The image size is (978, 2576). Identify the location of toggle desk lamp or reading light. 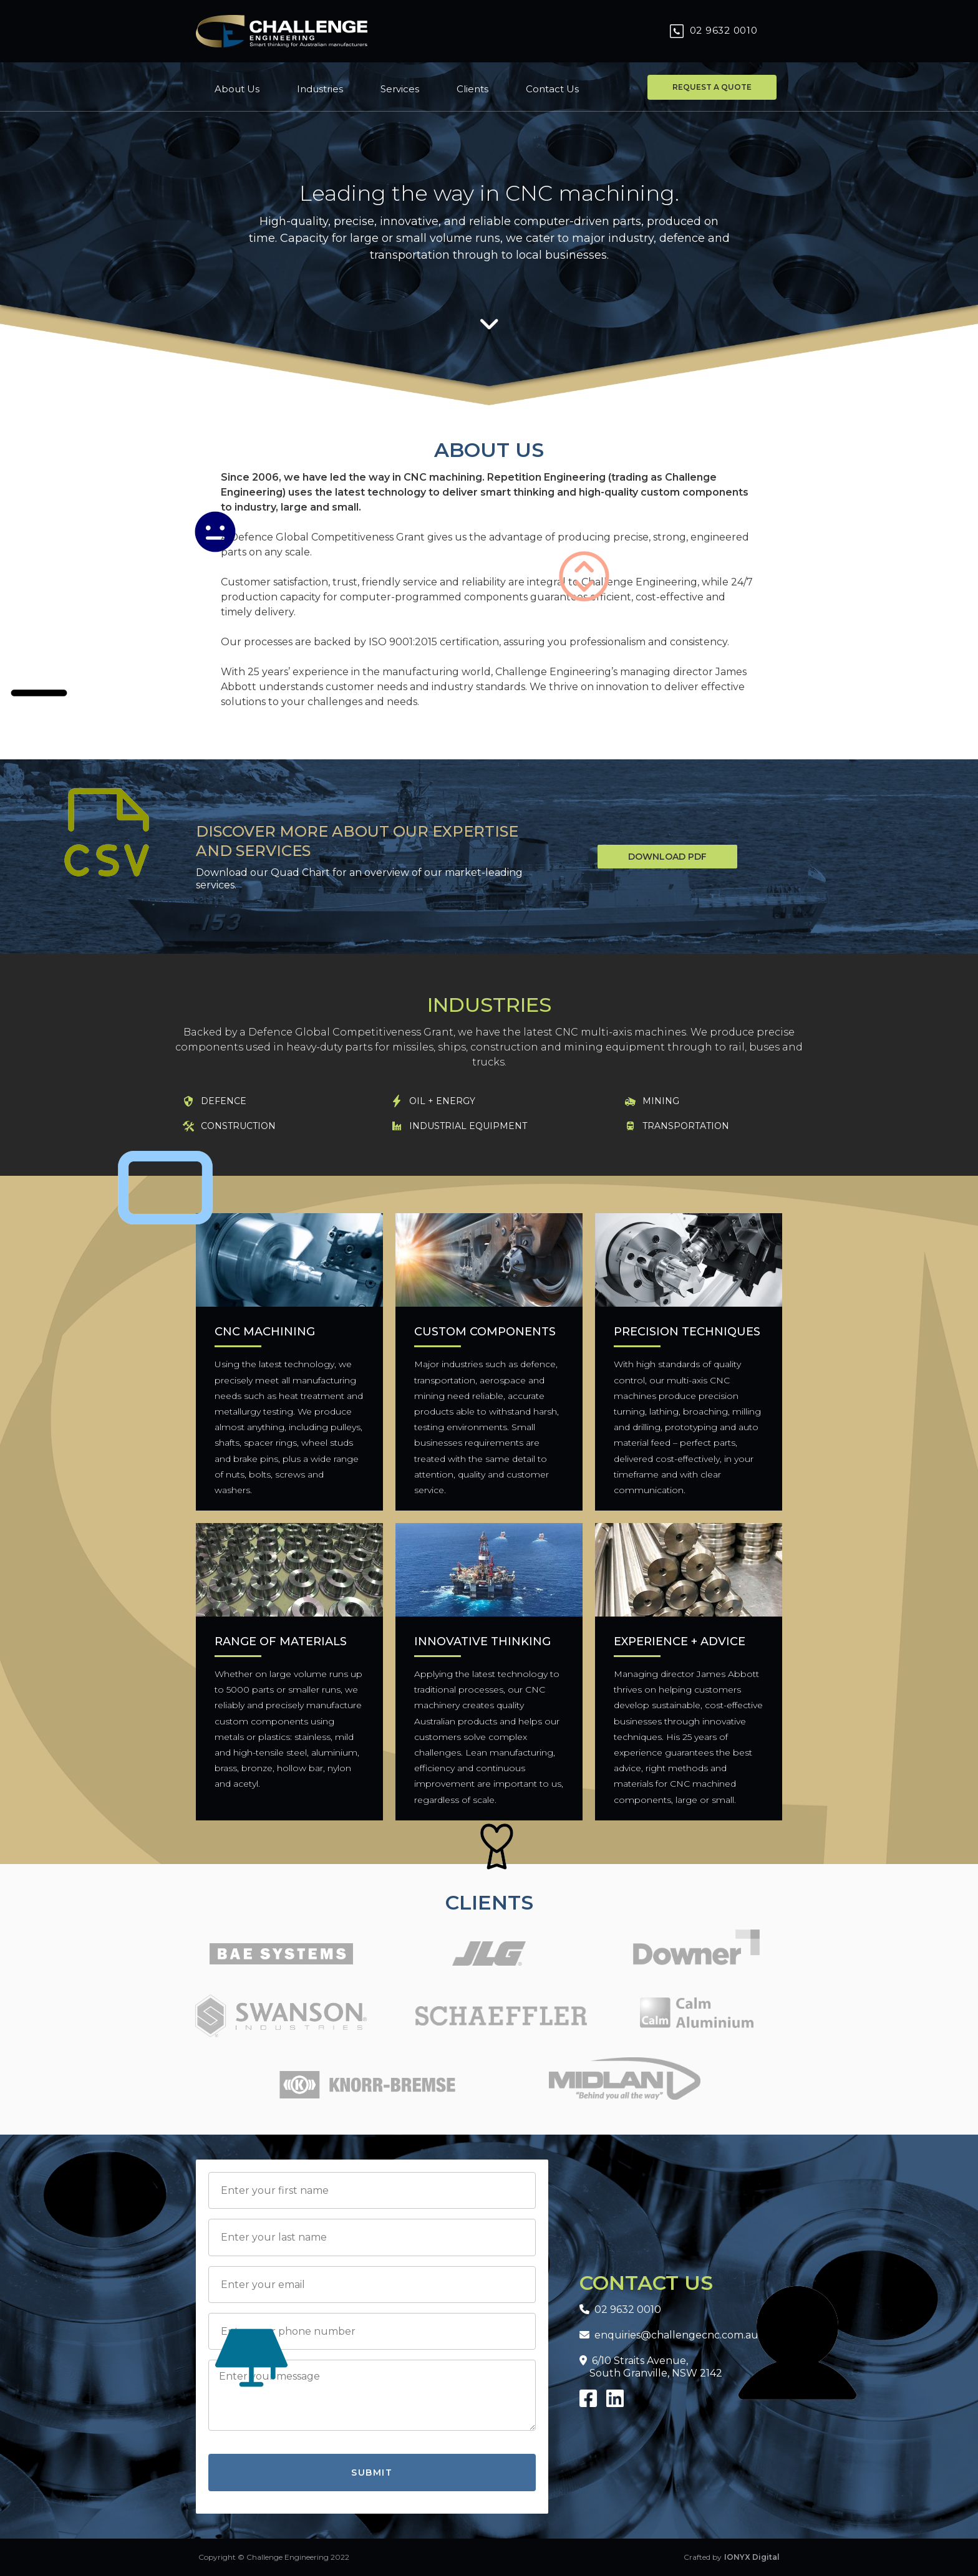
(251, 2358).